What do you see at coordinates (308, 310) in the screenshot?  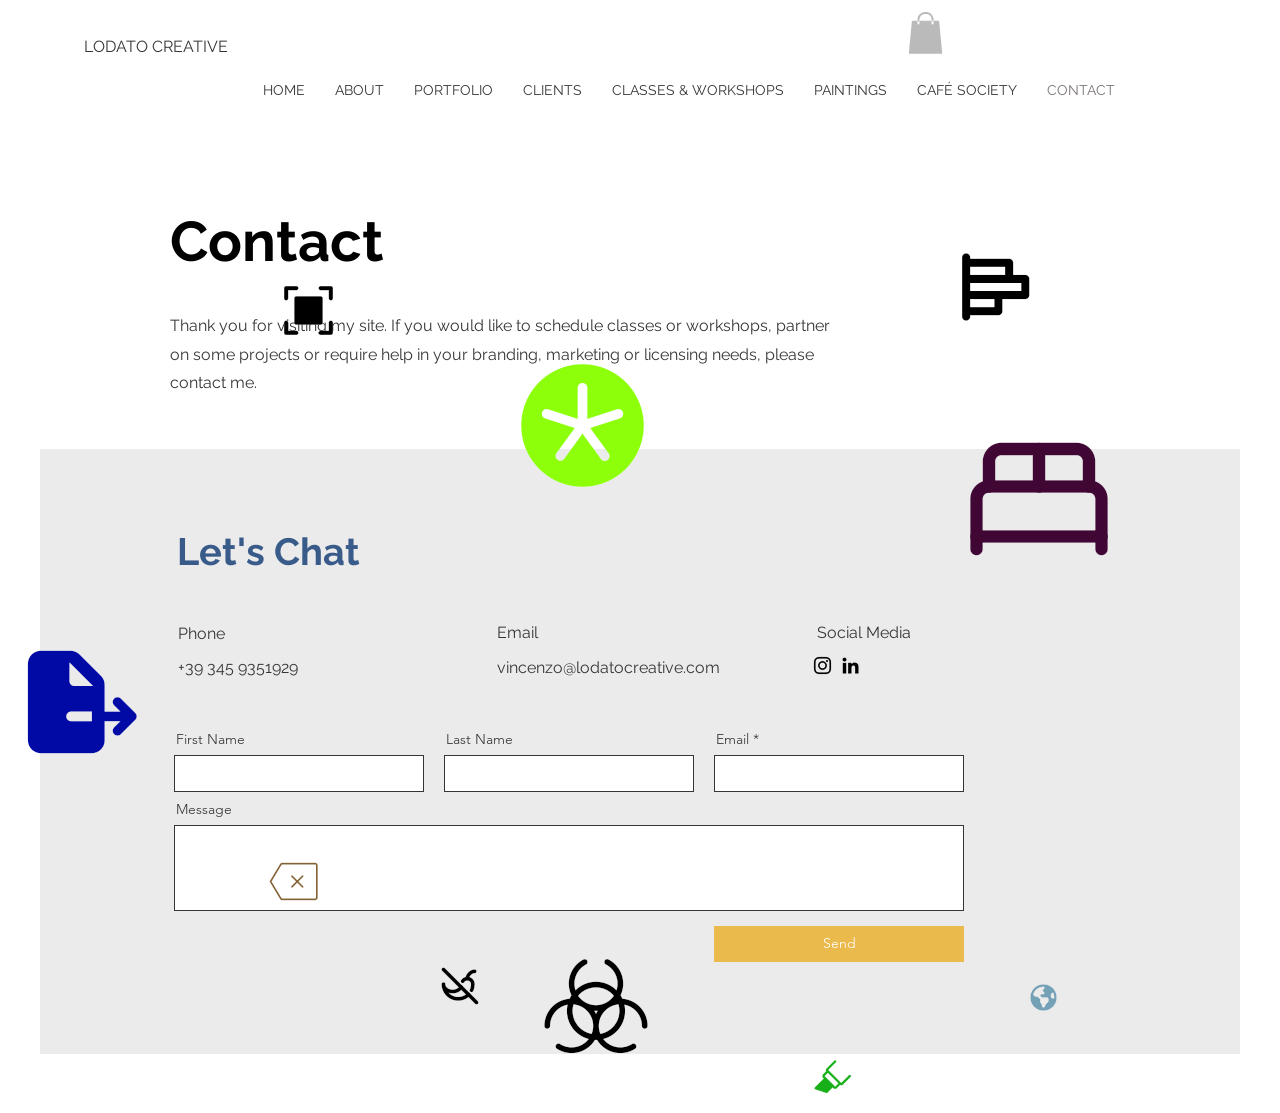 I see `scan a QR code or barcode` at bounding box center [308, 310].